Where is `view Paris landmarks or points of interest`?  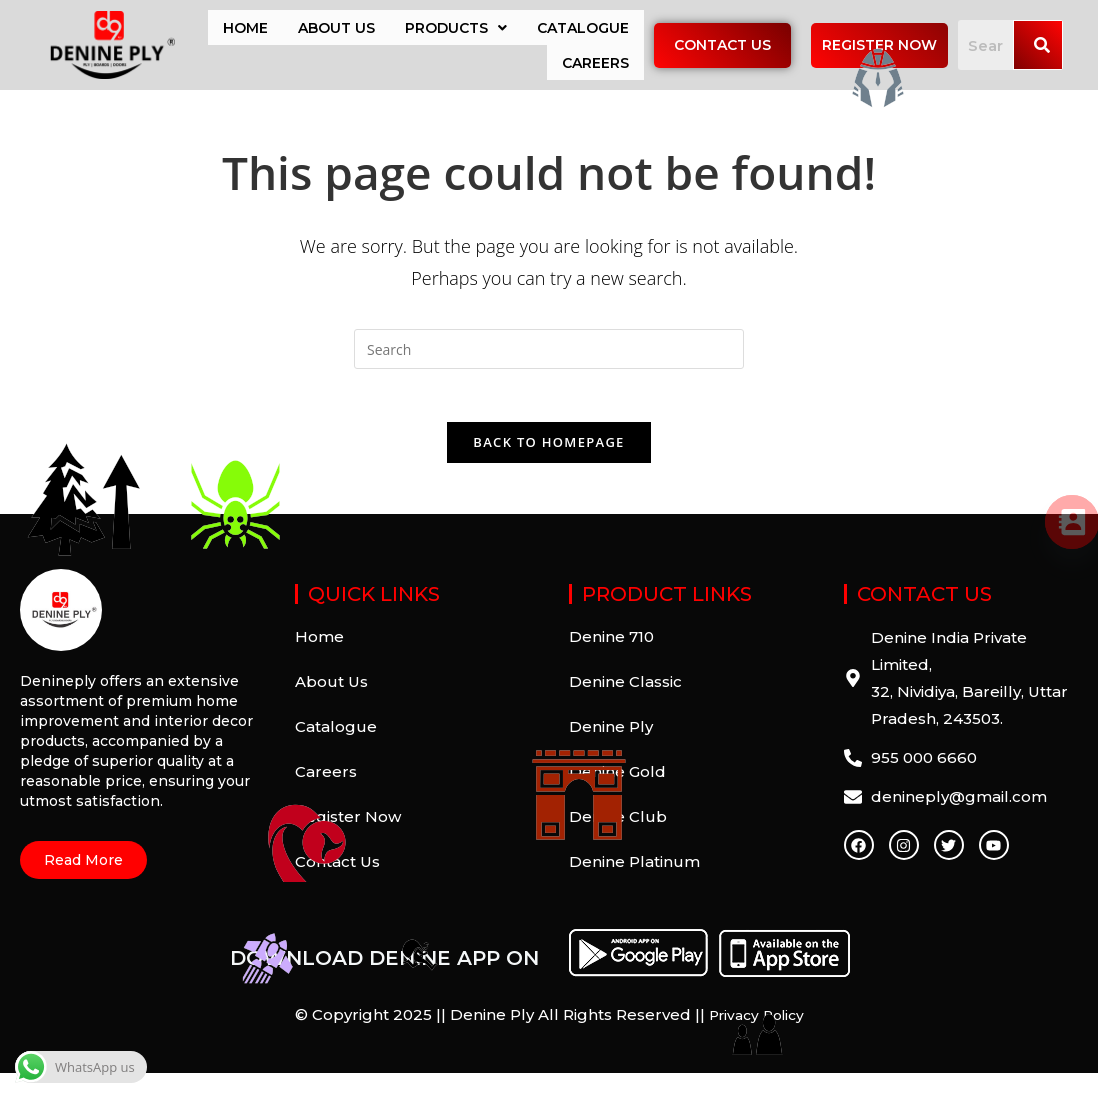
view Paris landmarks or points of interest is located at coordinates (579, 787).